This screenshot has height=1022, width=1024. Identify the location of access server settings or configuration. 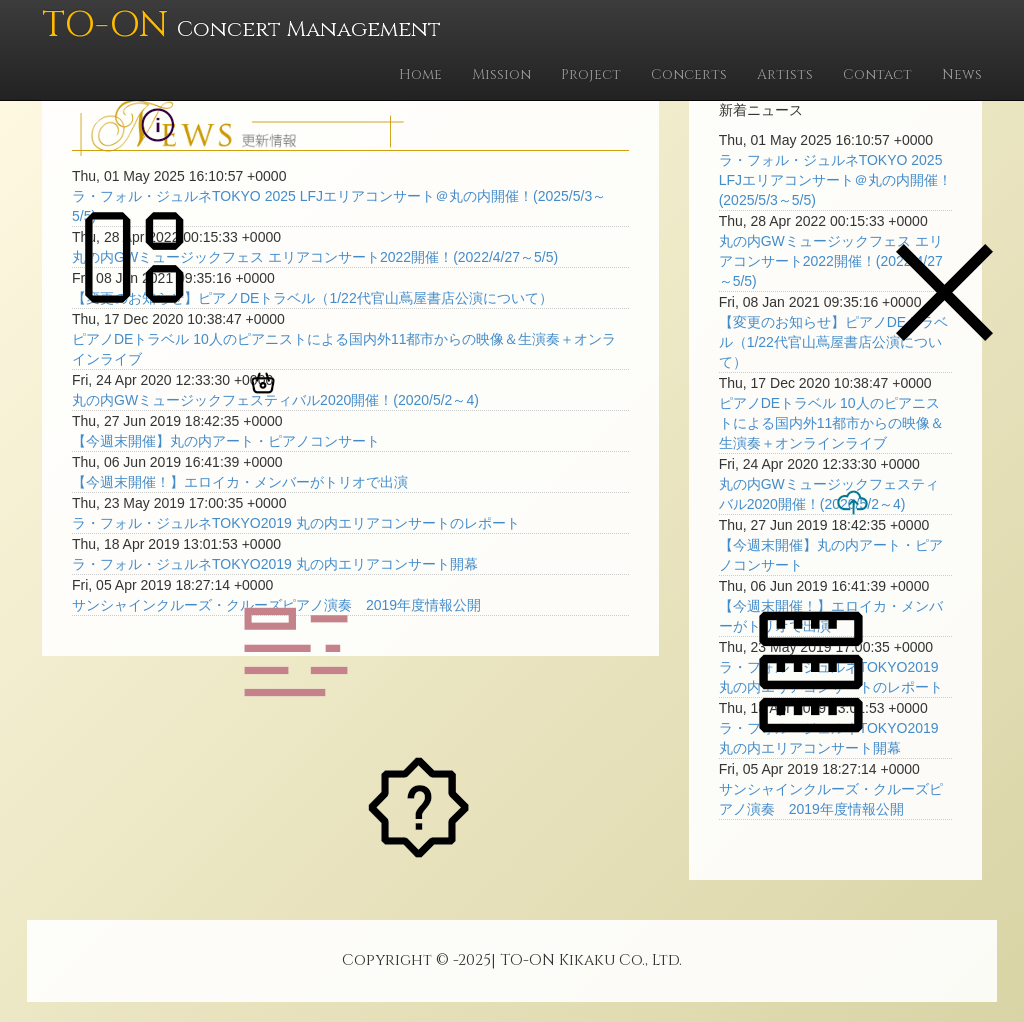
(811, 672).